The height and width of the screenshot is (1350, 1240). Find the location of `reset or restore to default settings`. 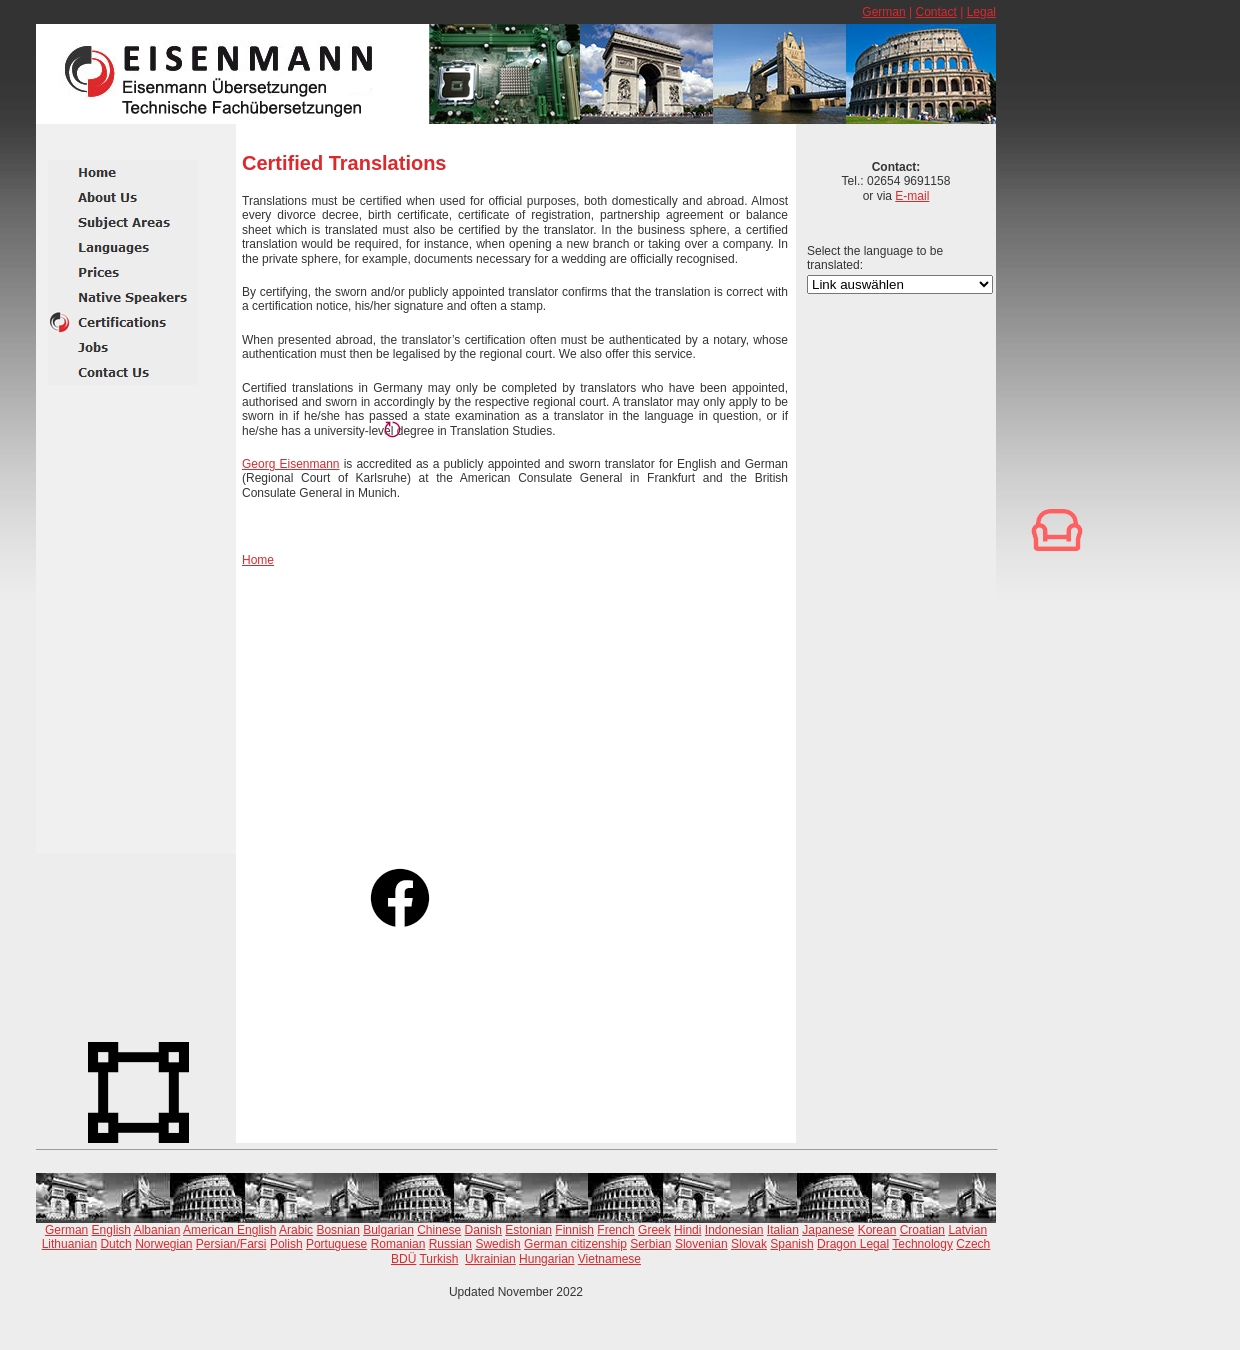

reset or restore to default settings is located at coordinates (392, 429).